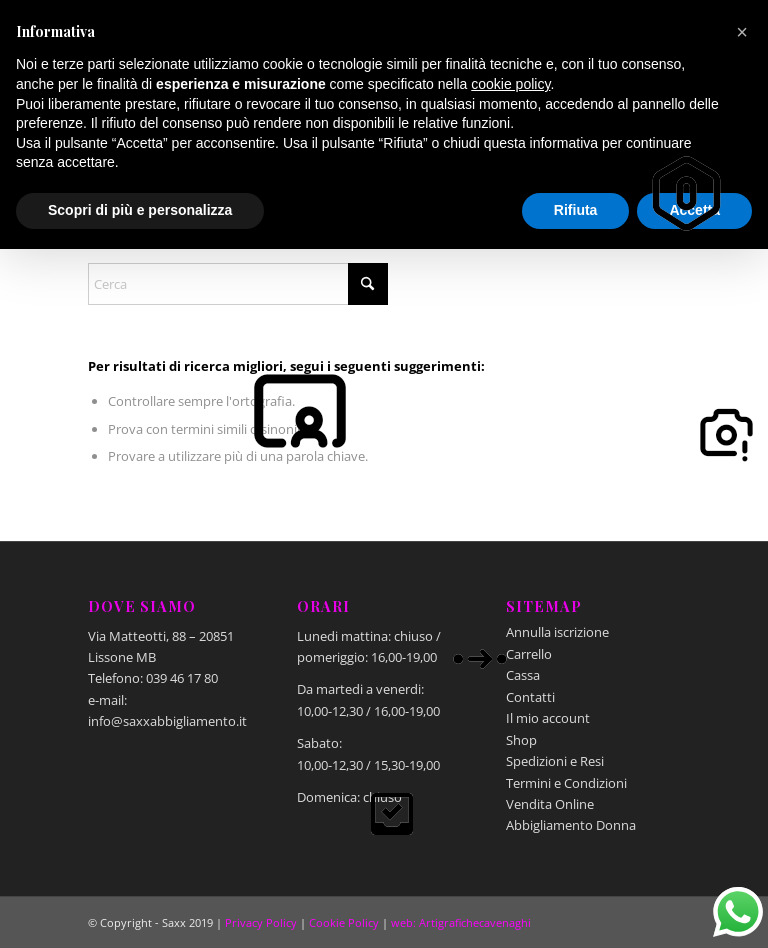 The width and height of the screenshot is (768, 948). What do you see at coordinates (480, 659) in the screenshot?
I see `open citymapper for transit directions` at bounding box center [480, 659].